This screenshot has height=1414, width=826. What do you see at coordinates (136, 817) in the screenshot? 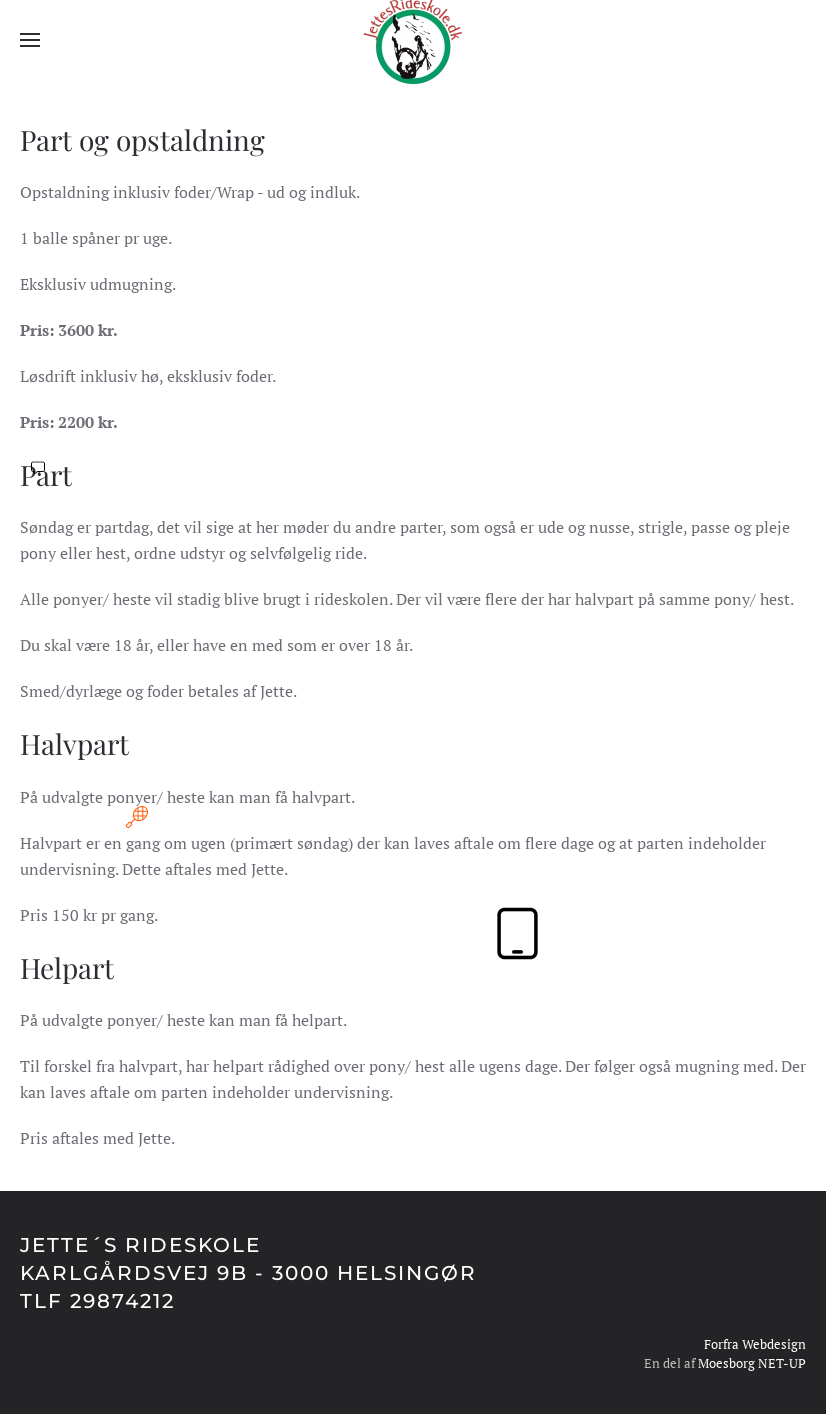
I see `access tennis or racquet sports features` at bounding box center [136, 817].